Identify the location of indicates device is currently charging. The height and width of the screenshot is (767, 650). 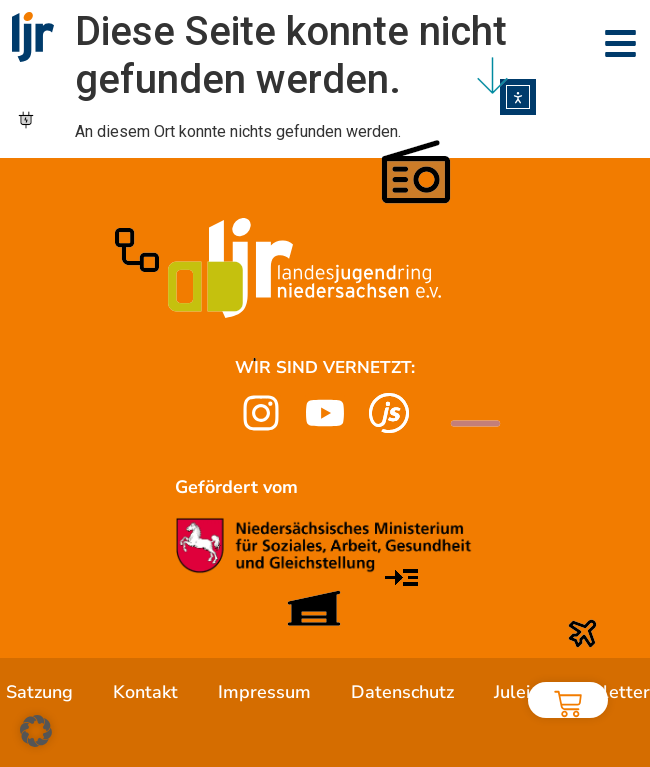
(26, 120).